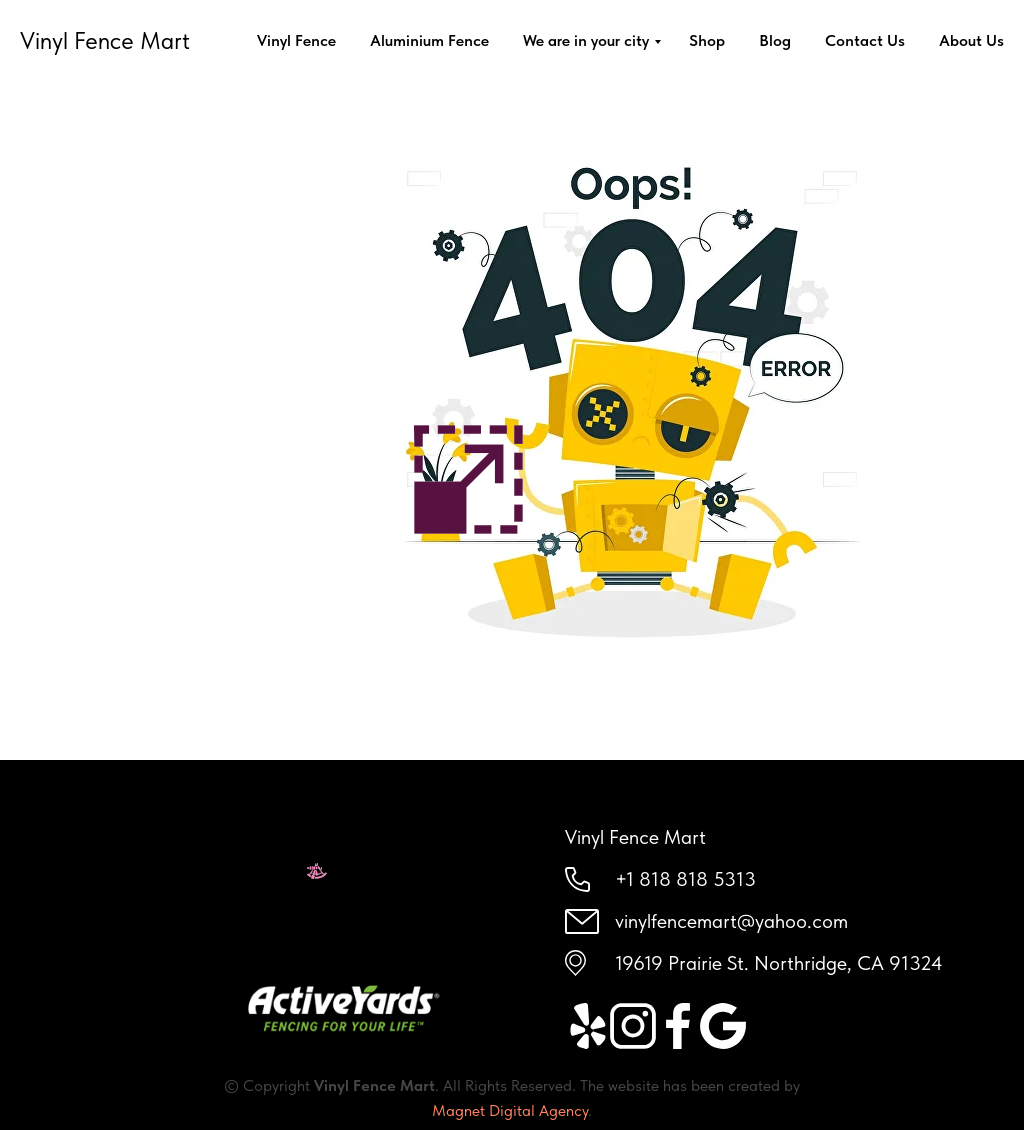  Describe the element at coordinates (468, 479) in the screenshot. I see `resize an element or window` at that location.